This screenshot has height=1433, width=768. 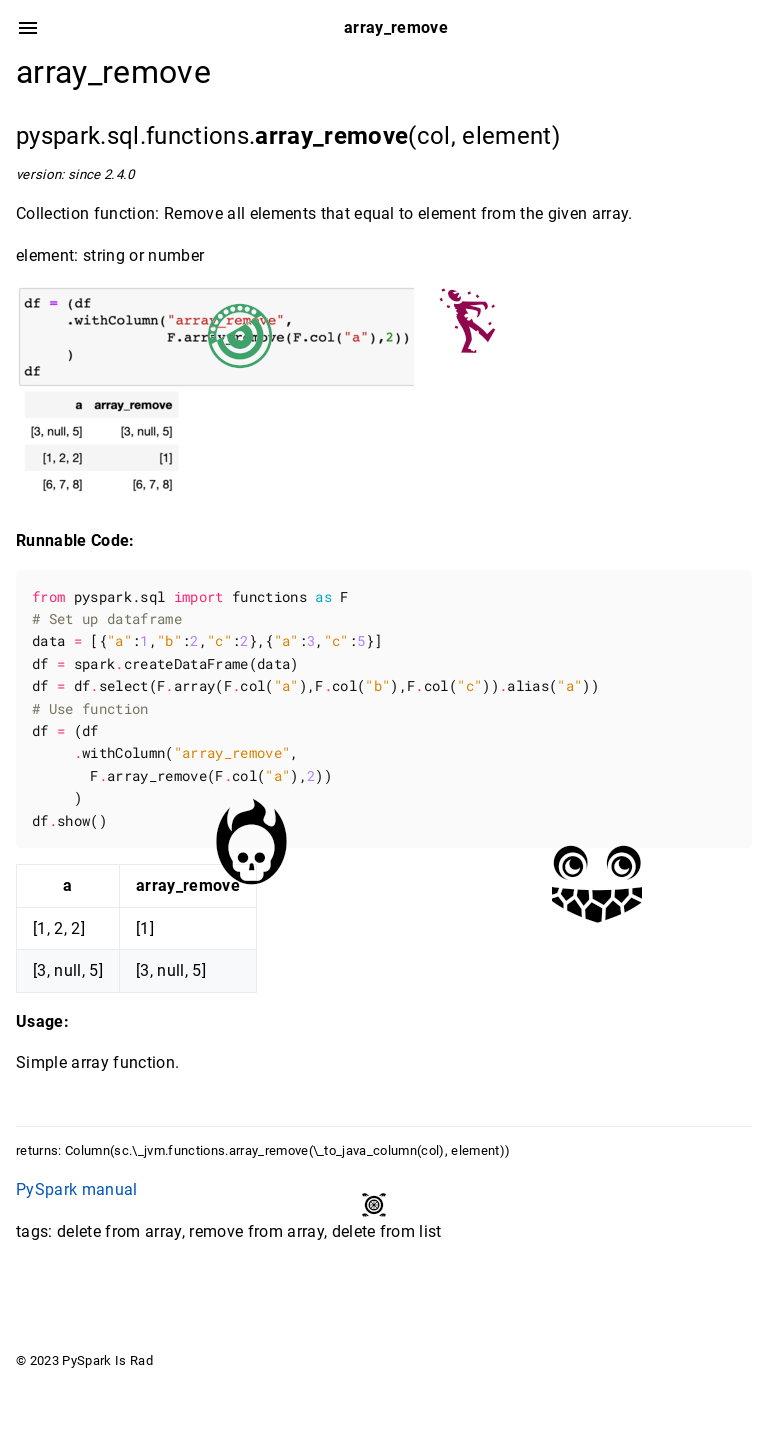 I want to click on indicates danger or hazard warning in game, so click(x=251, y=841).